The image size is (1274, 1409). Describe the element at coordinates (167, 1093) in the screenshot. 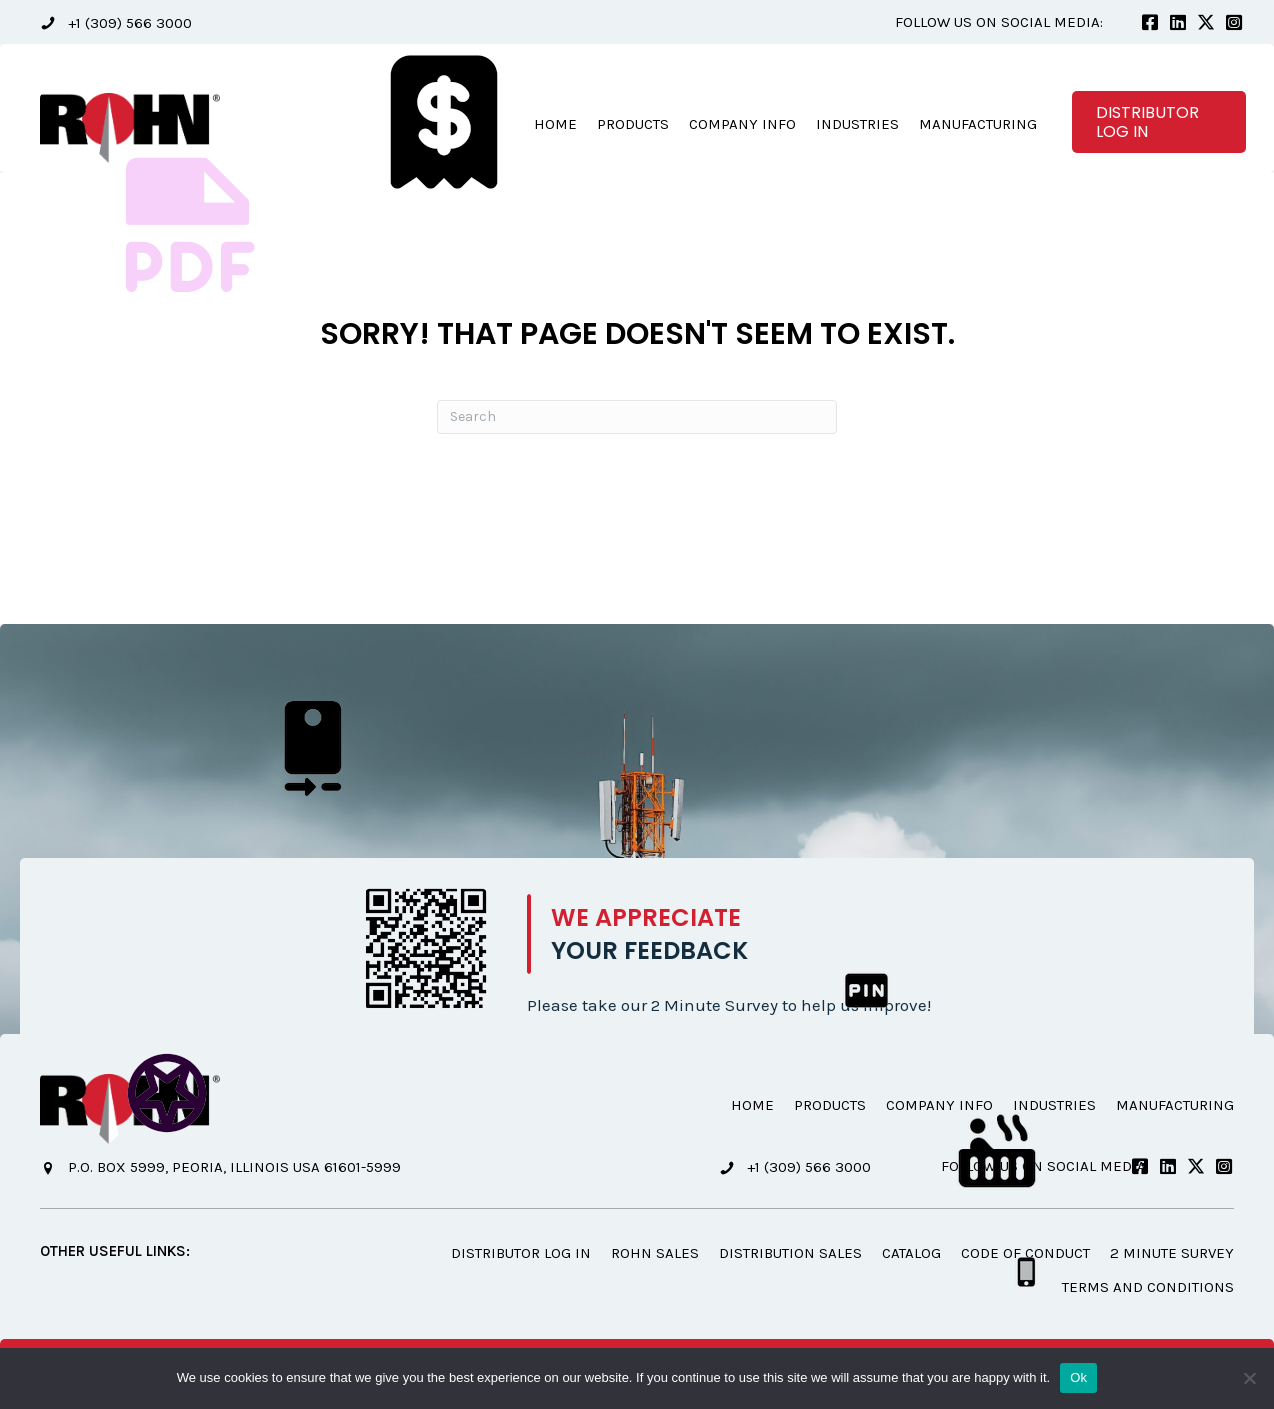

I see `access occult or mystical themed content` at that location.